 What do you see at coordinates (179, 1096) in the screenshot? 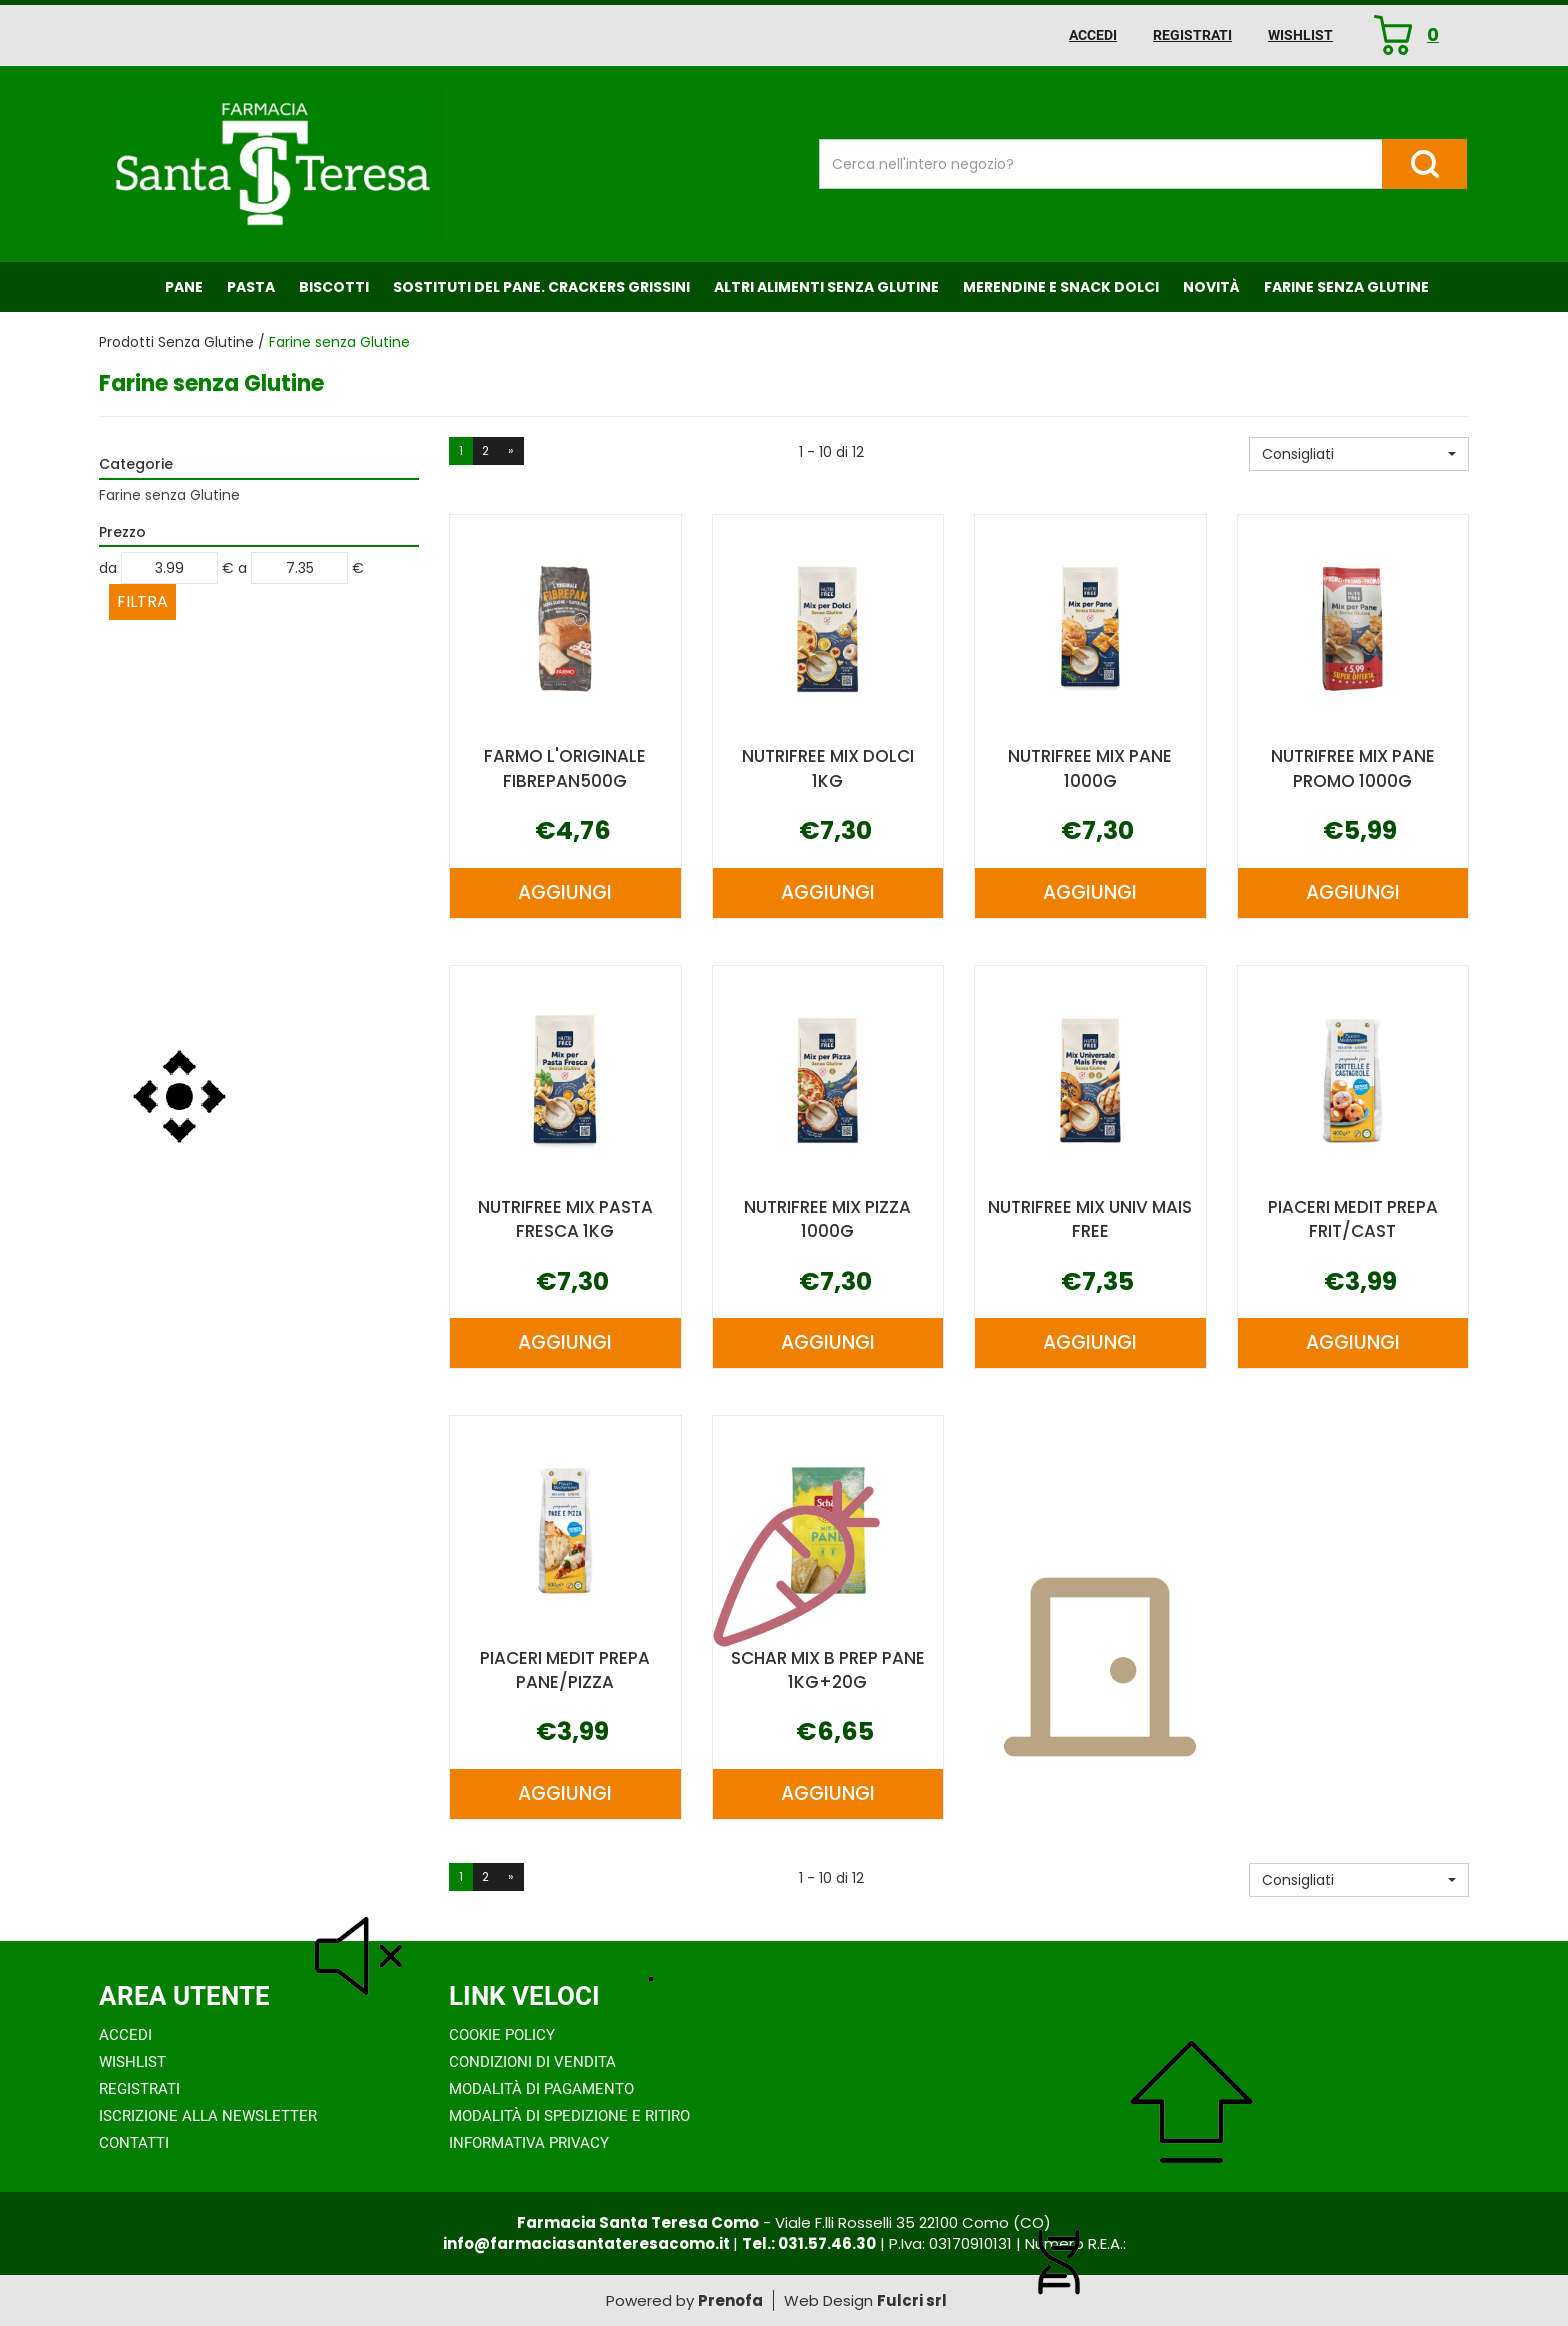
I see `pan or move camera view in all directions` at bounding box center [179, 1096].